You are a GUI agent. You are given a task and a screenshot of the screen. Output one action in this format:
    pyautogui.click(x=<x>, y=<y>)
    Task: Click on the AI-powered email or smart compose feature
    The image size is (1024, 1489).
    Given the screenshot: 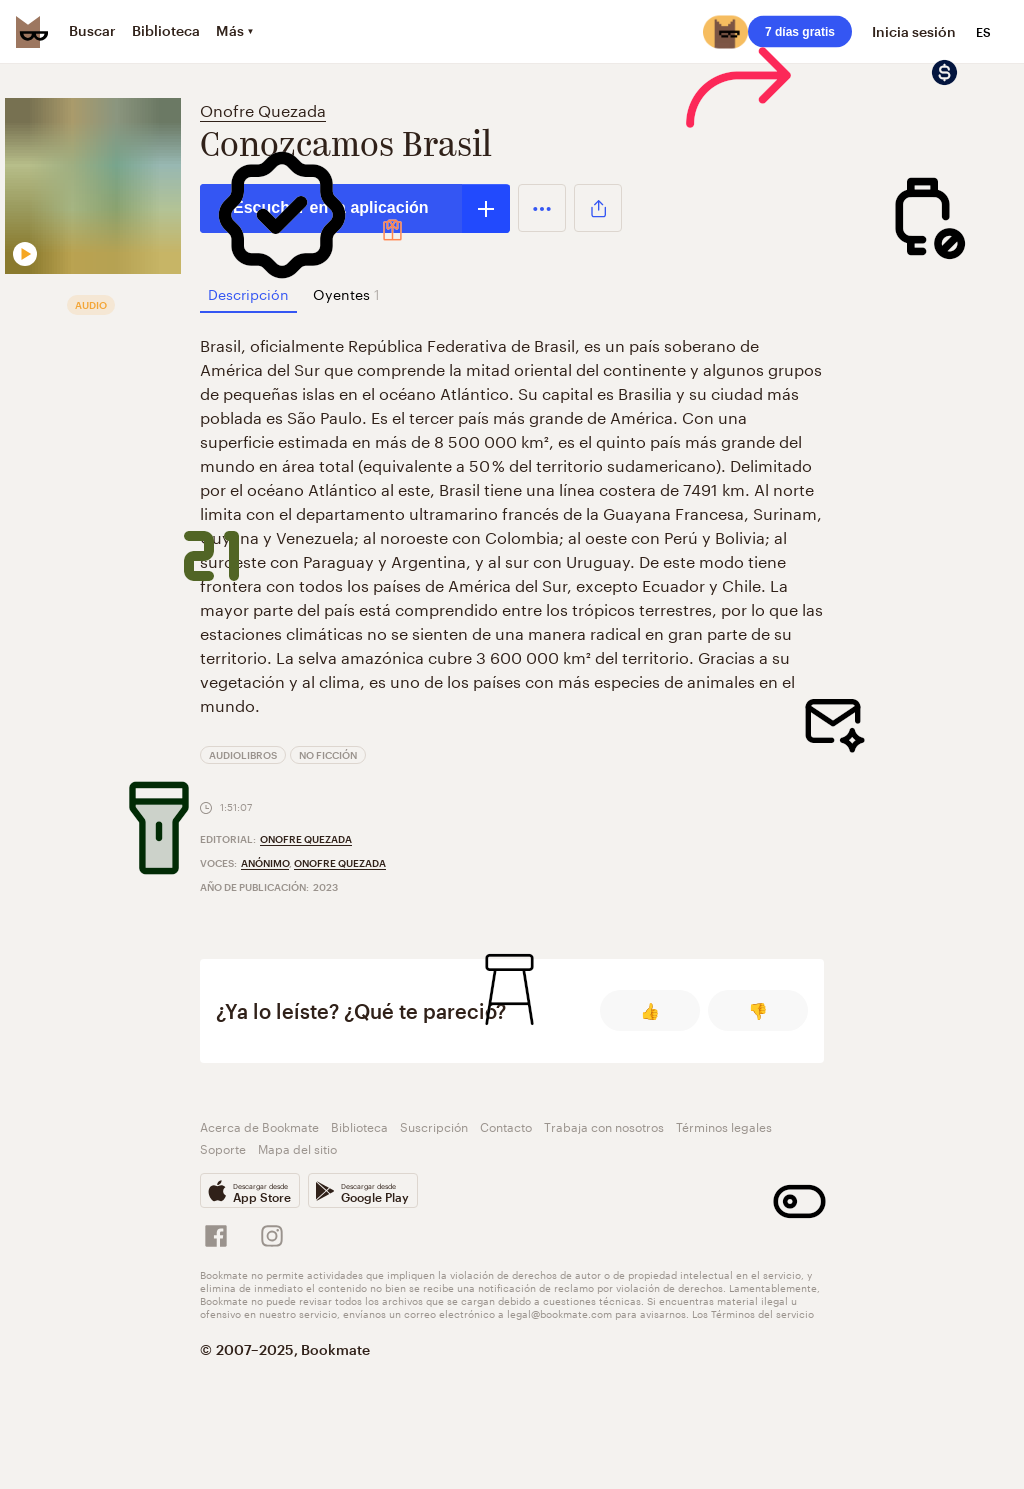 What is the action you would take?
    pyautogui.click(x=833, y=721)
    